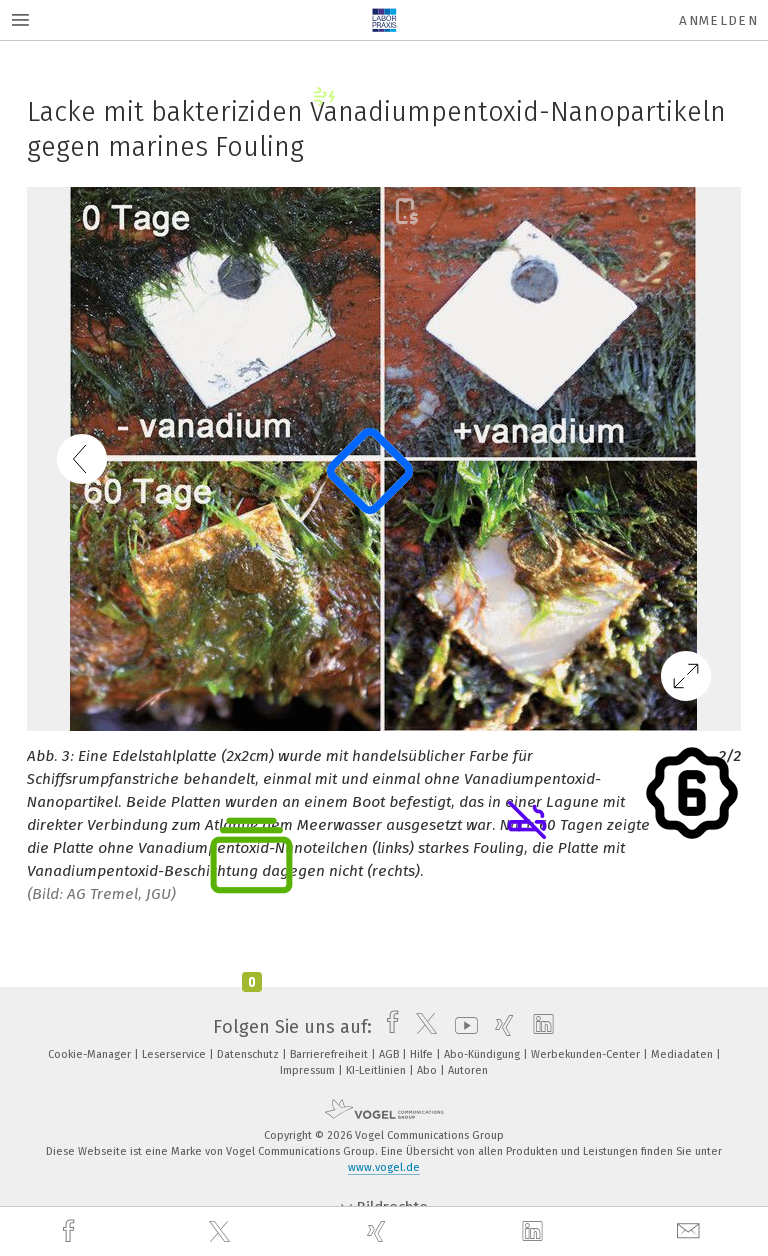 This screenshot has width=768, height=1256. Describe the element at coordinates (324, 96) in the screenshot. I see `wind power or wind energy generation` at that location.